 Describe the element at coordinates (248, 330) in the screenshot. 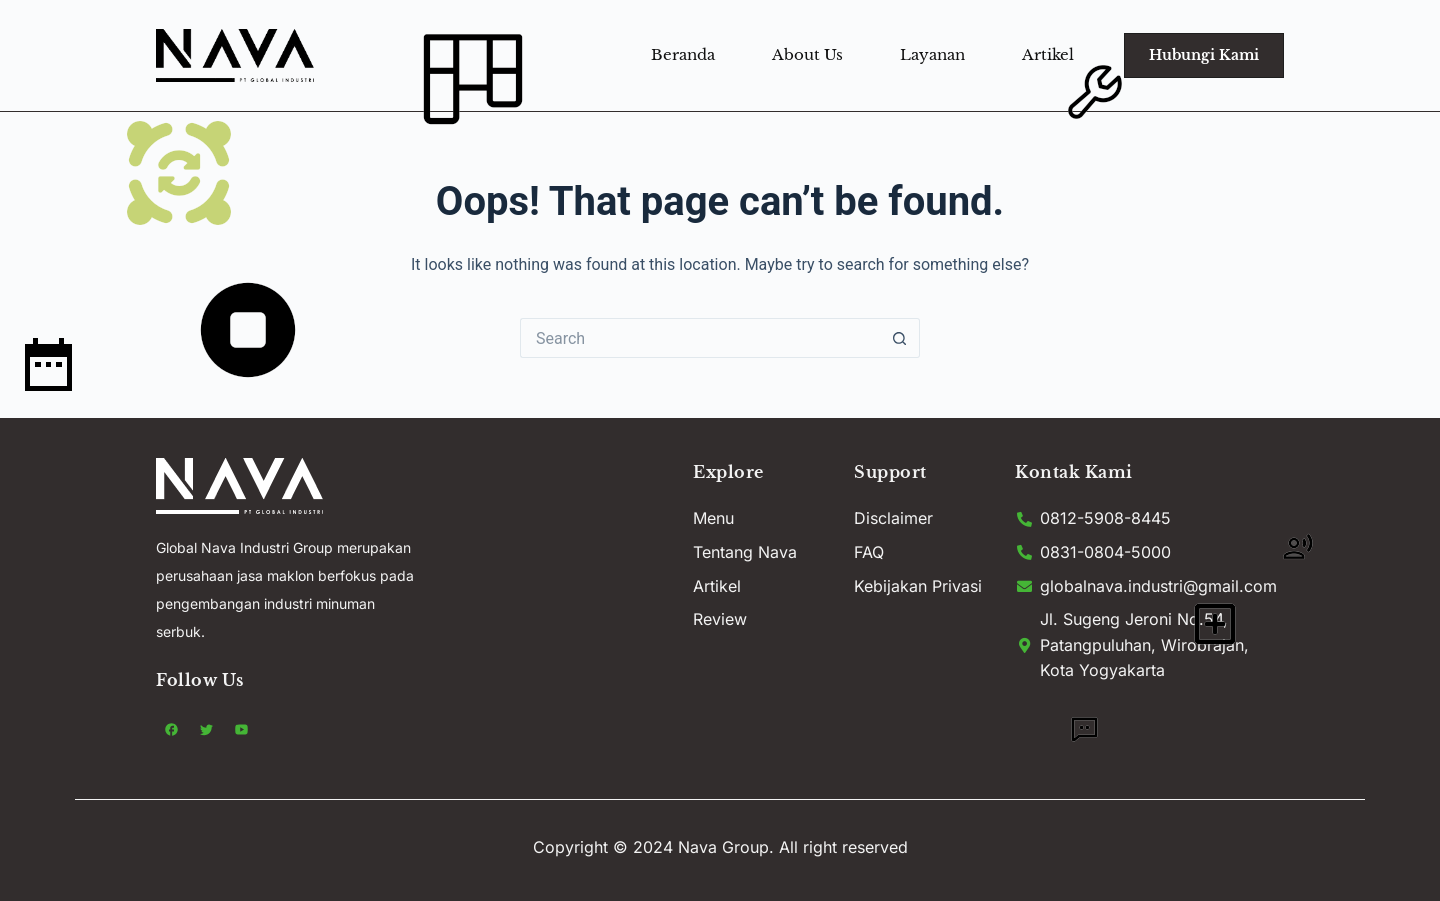

I see `stop media playback` at that location.